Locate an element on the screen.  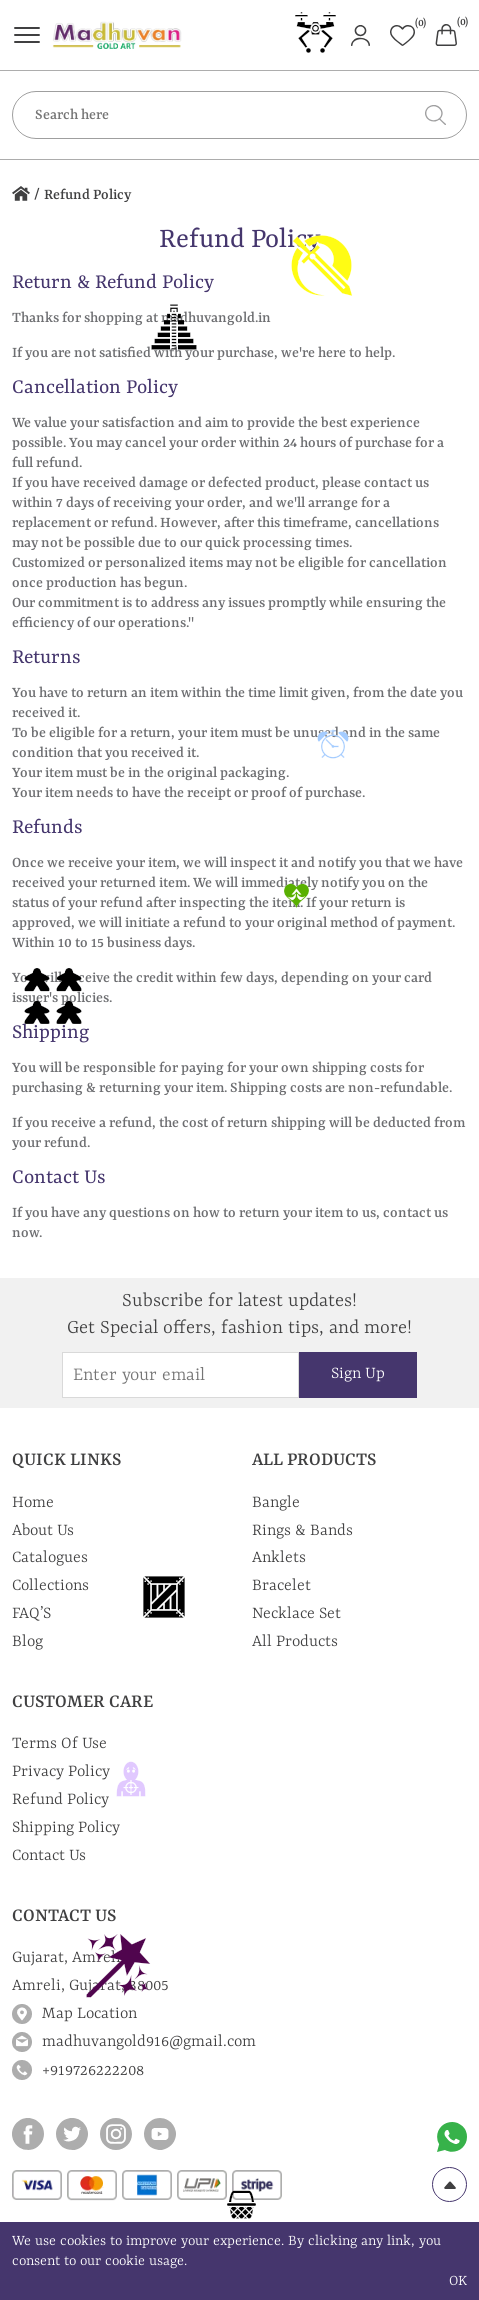
open inventory or storage is located at coordinates (164, 1597).